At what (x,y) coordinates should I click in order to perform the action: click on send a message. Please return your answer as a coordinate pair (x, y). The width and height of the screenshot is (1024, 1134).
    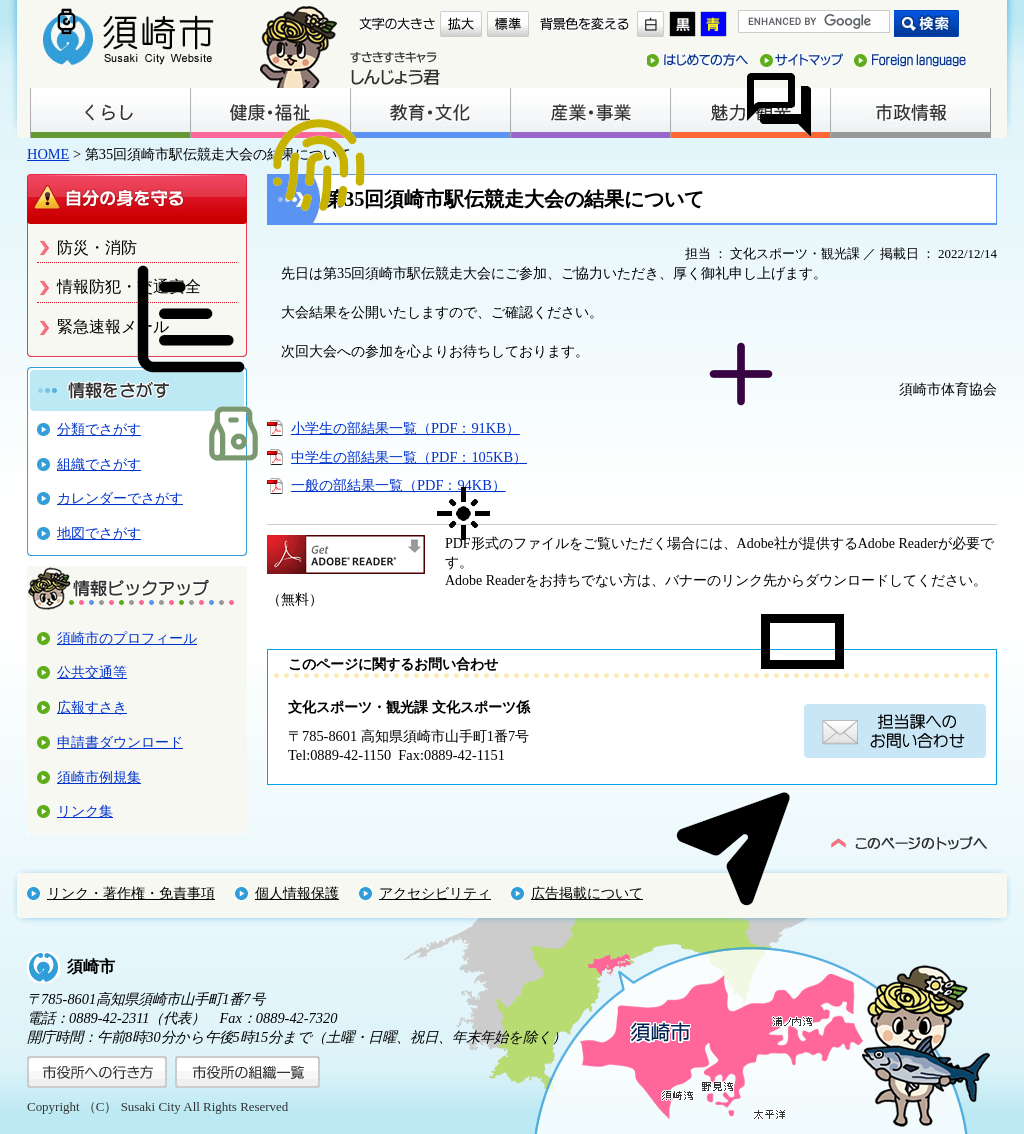
    Looking at the image, I should click on (732, 850).